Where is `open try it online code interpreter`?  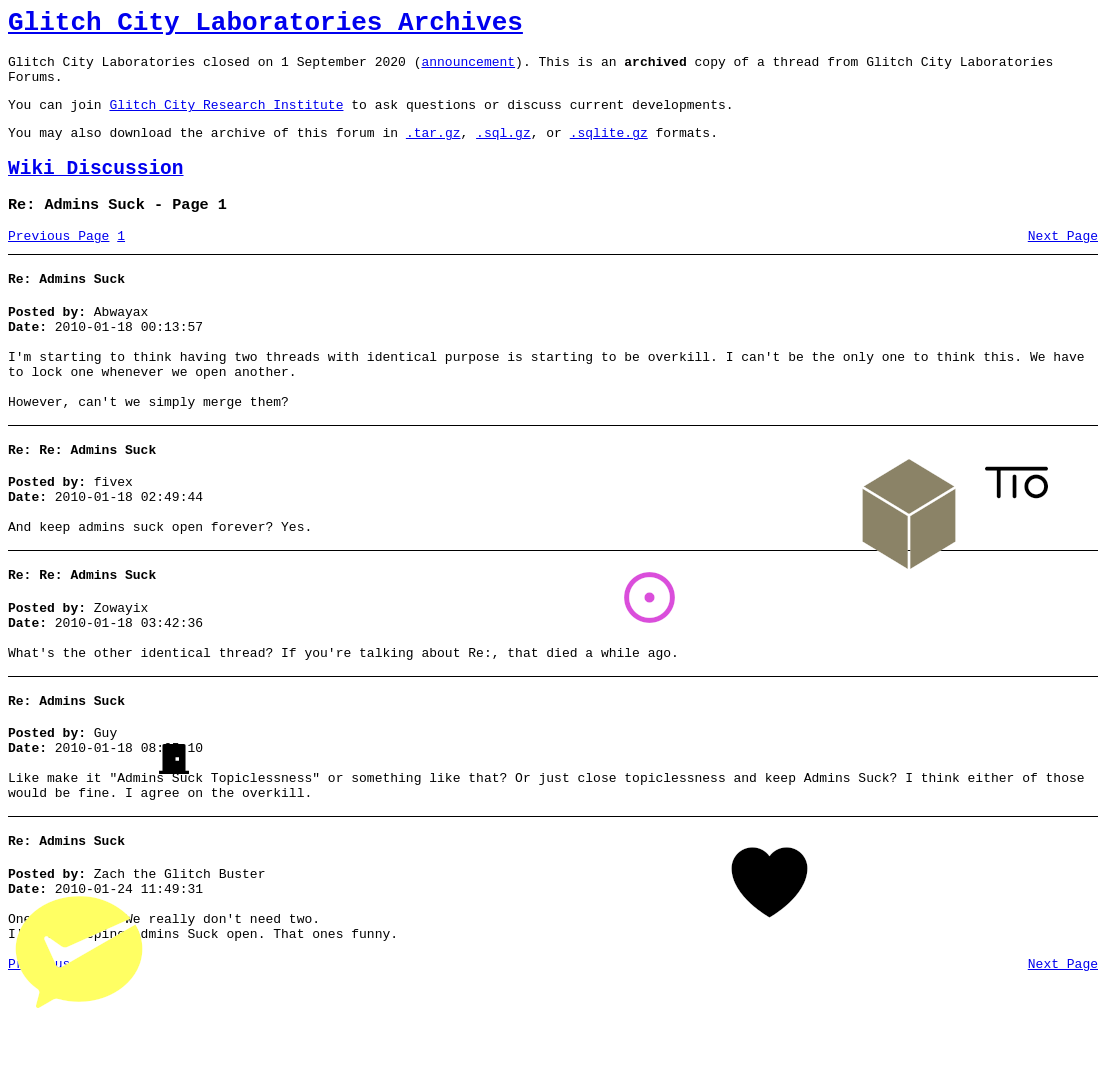
open try it online code interpreter is located at coordinates (1016, 482).